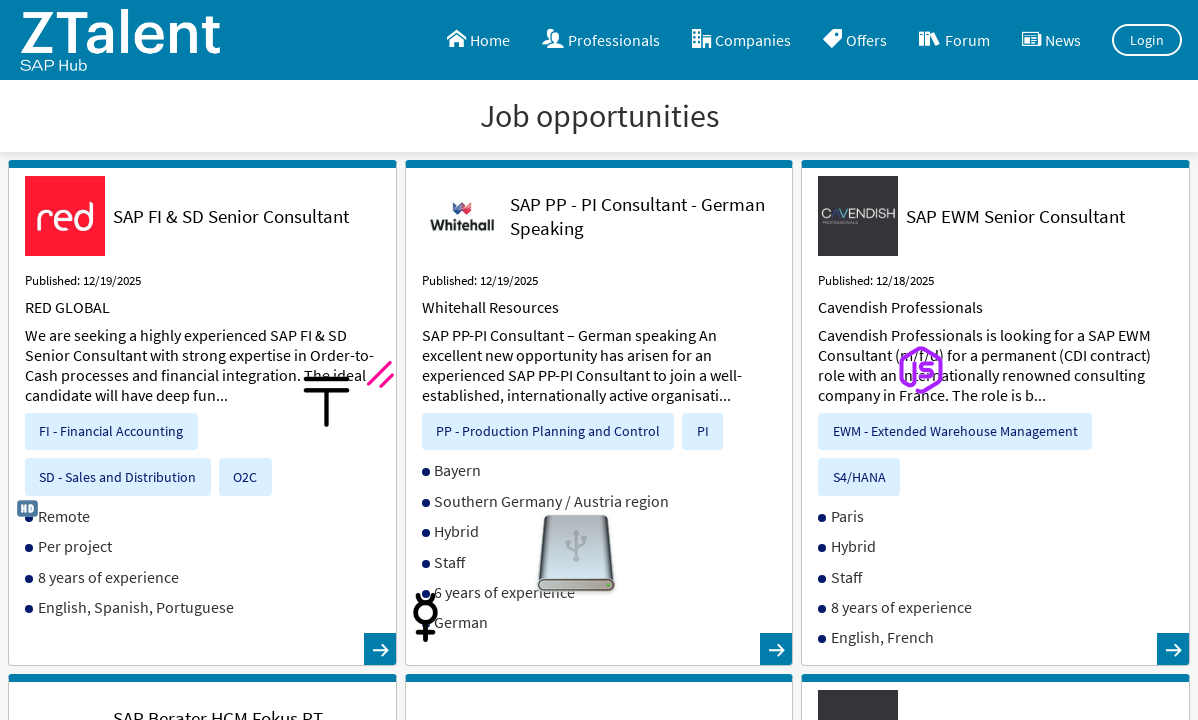  What do you see at coordinates (425, 617) in the screenshot?
I see `select hermaphrodite/intersex gender identity` at bounding box center [425, 617].